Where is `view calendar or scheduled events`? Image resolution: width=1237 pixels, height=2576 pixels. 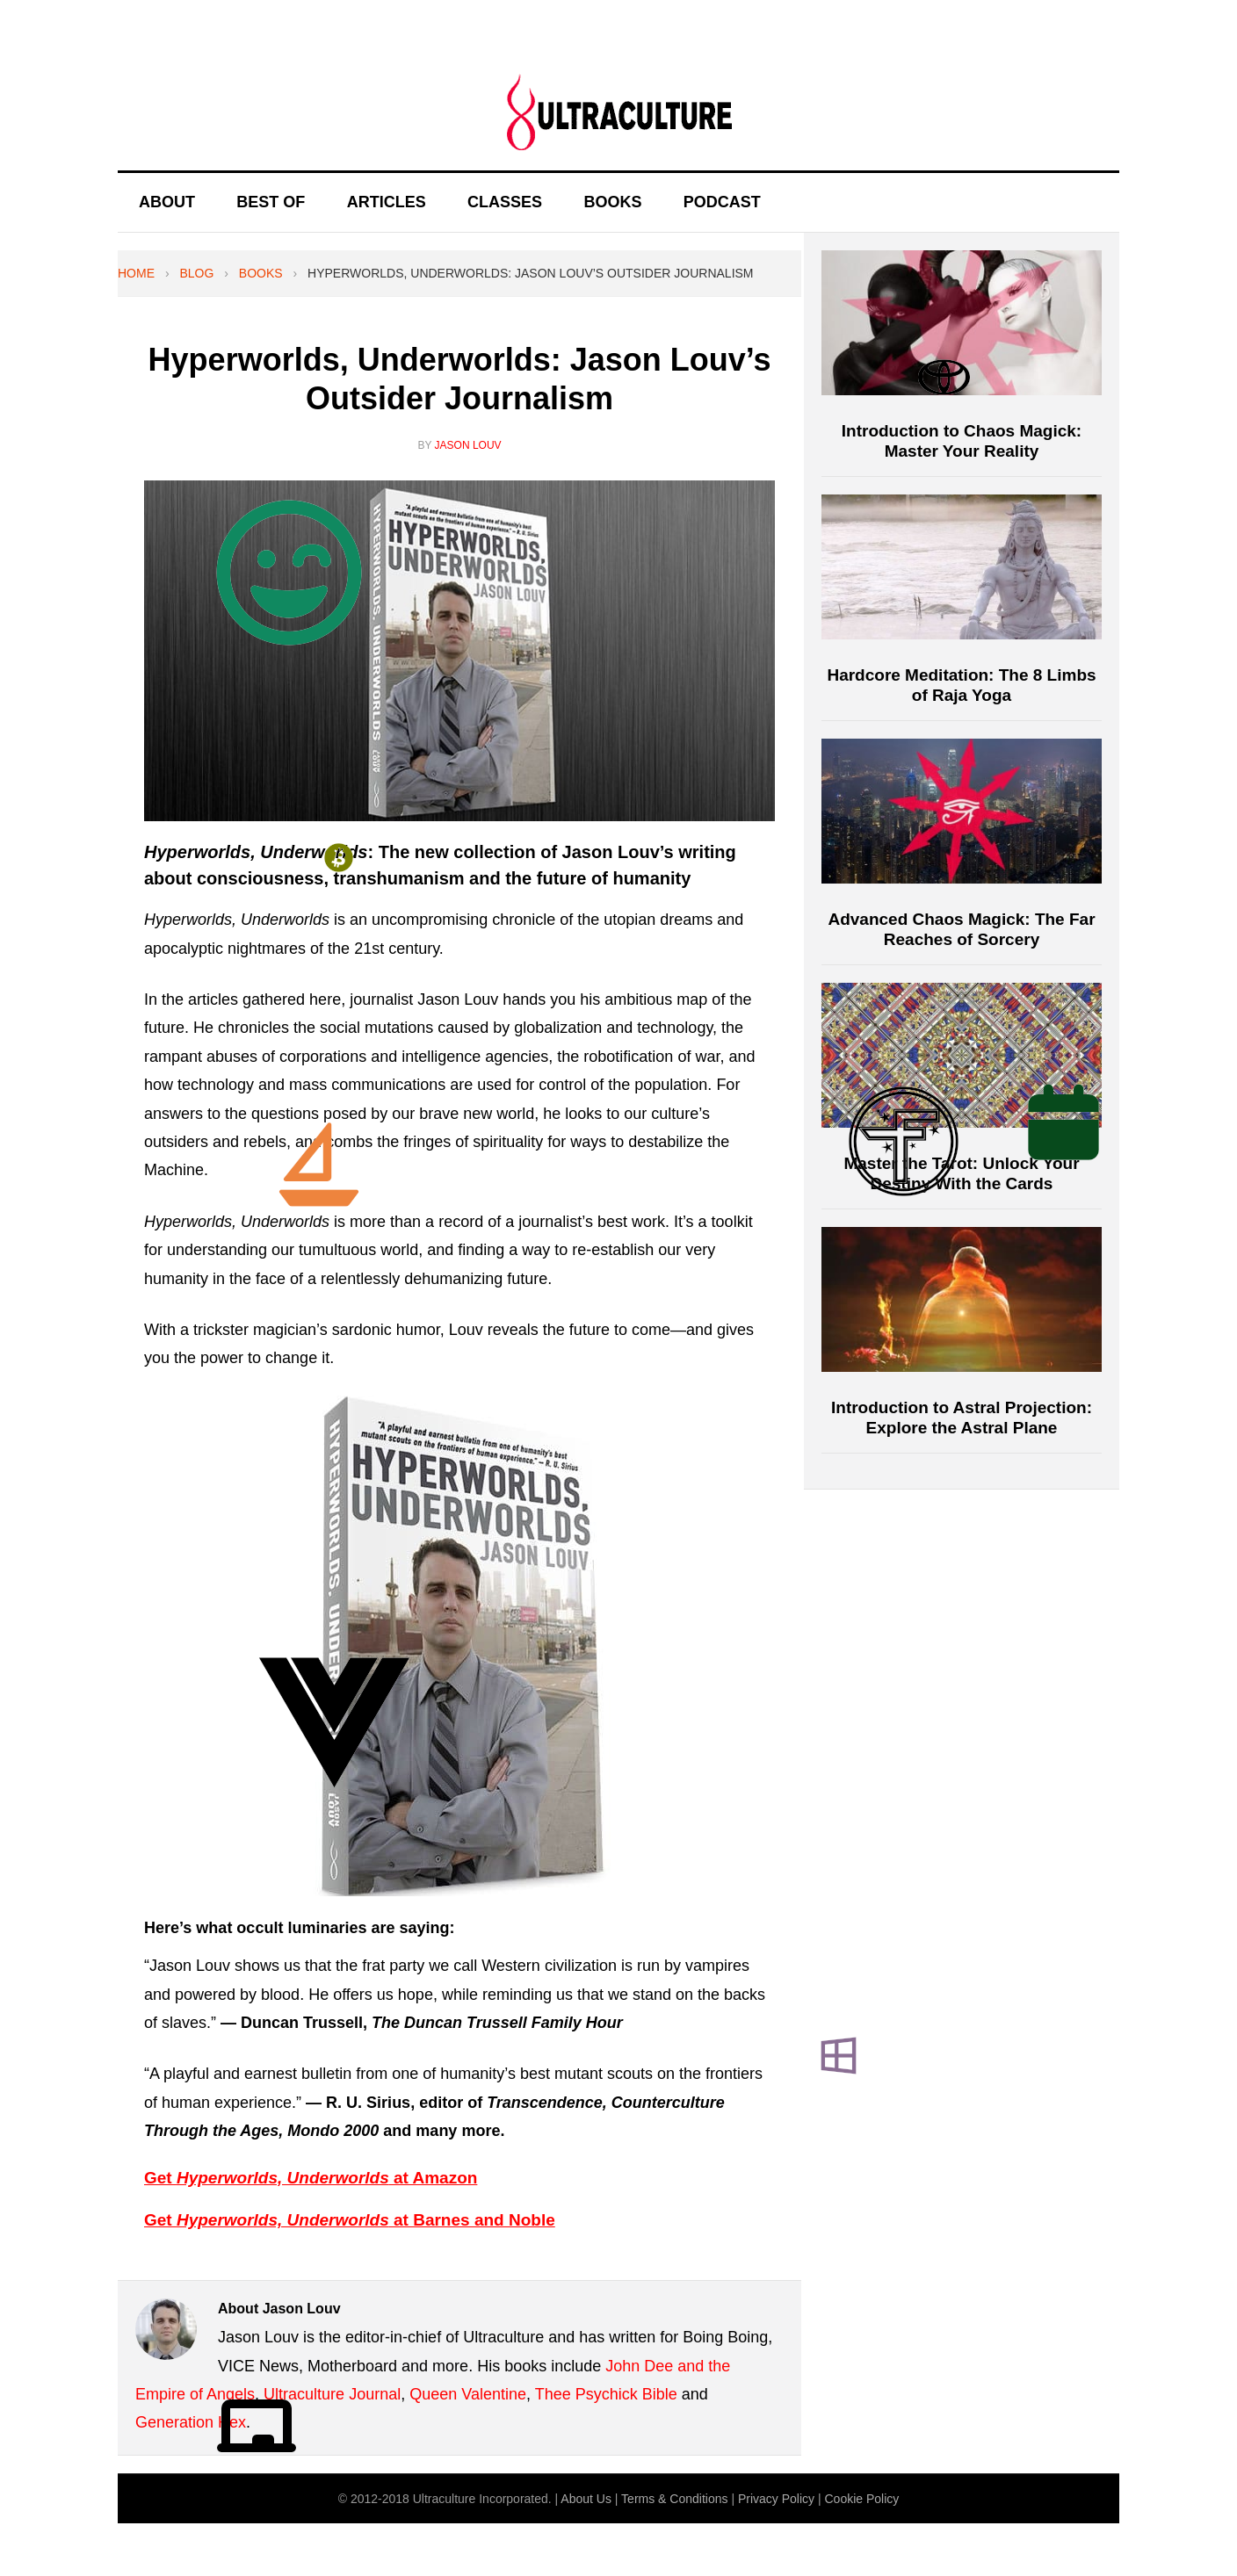 view calendar or scheduled events is located at coordinates (1063, 1124).